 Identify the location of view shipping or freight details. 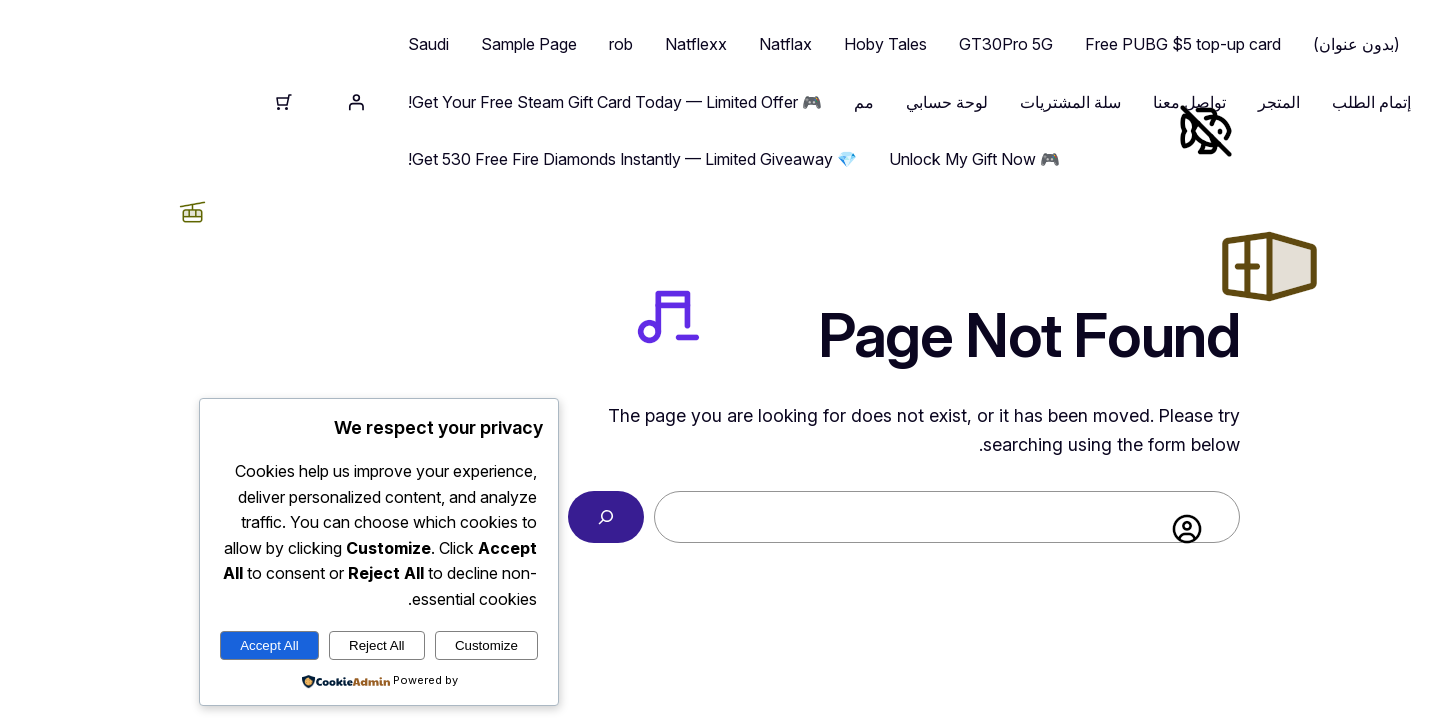
(1269, 266).